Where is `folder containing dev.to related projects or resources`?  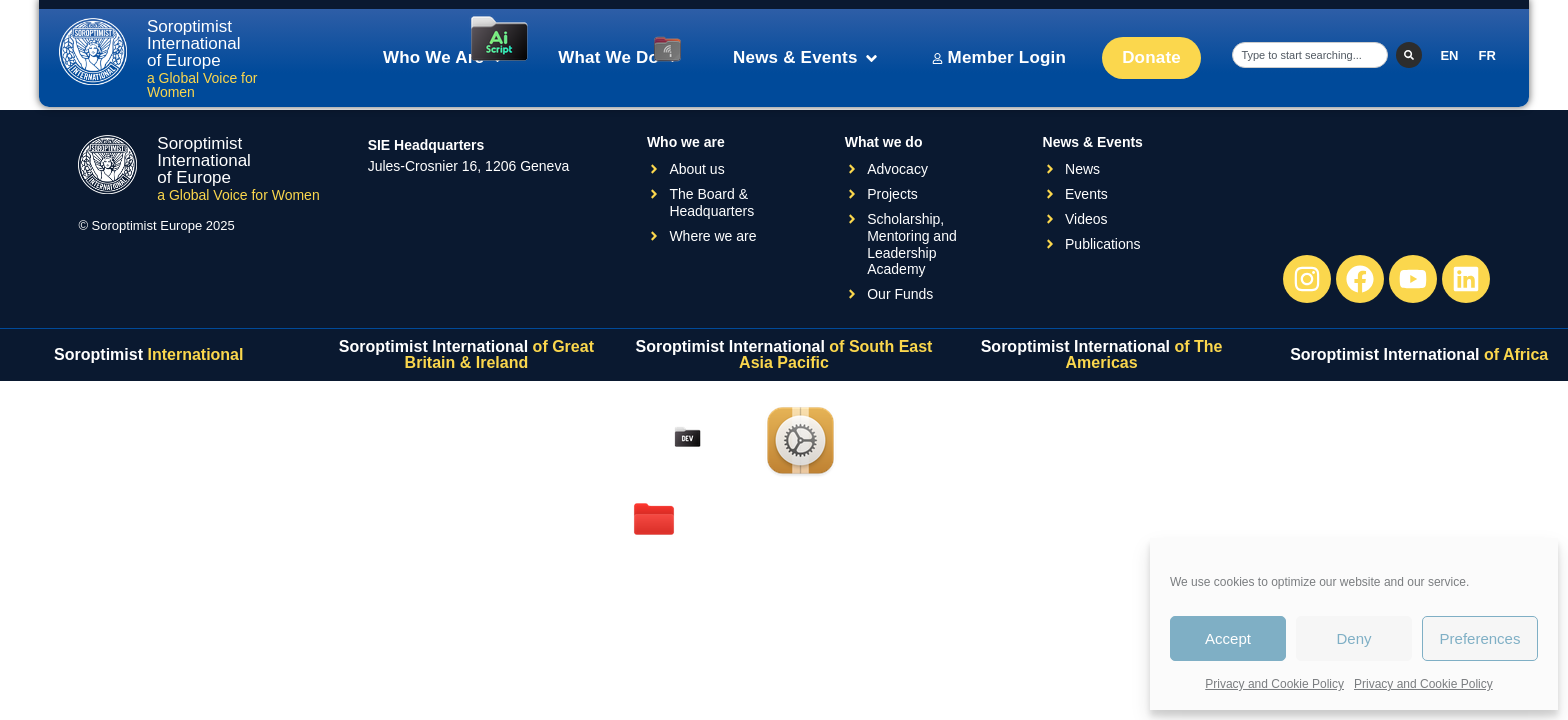
folder containing dev.to related projects or resources is located at coordinates (687, 437).